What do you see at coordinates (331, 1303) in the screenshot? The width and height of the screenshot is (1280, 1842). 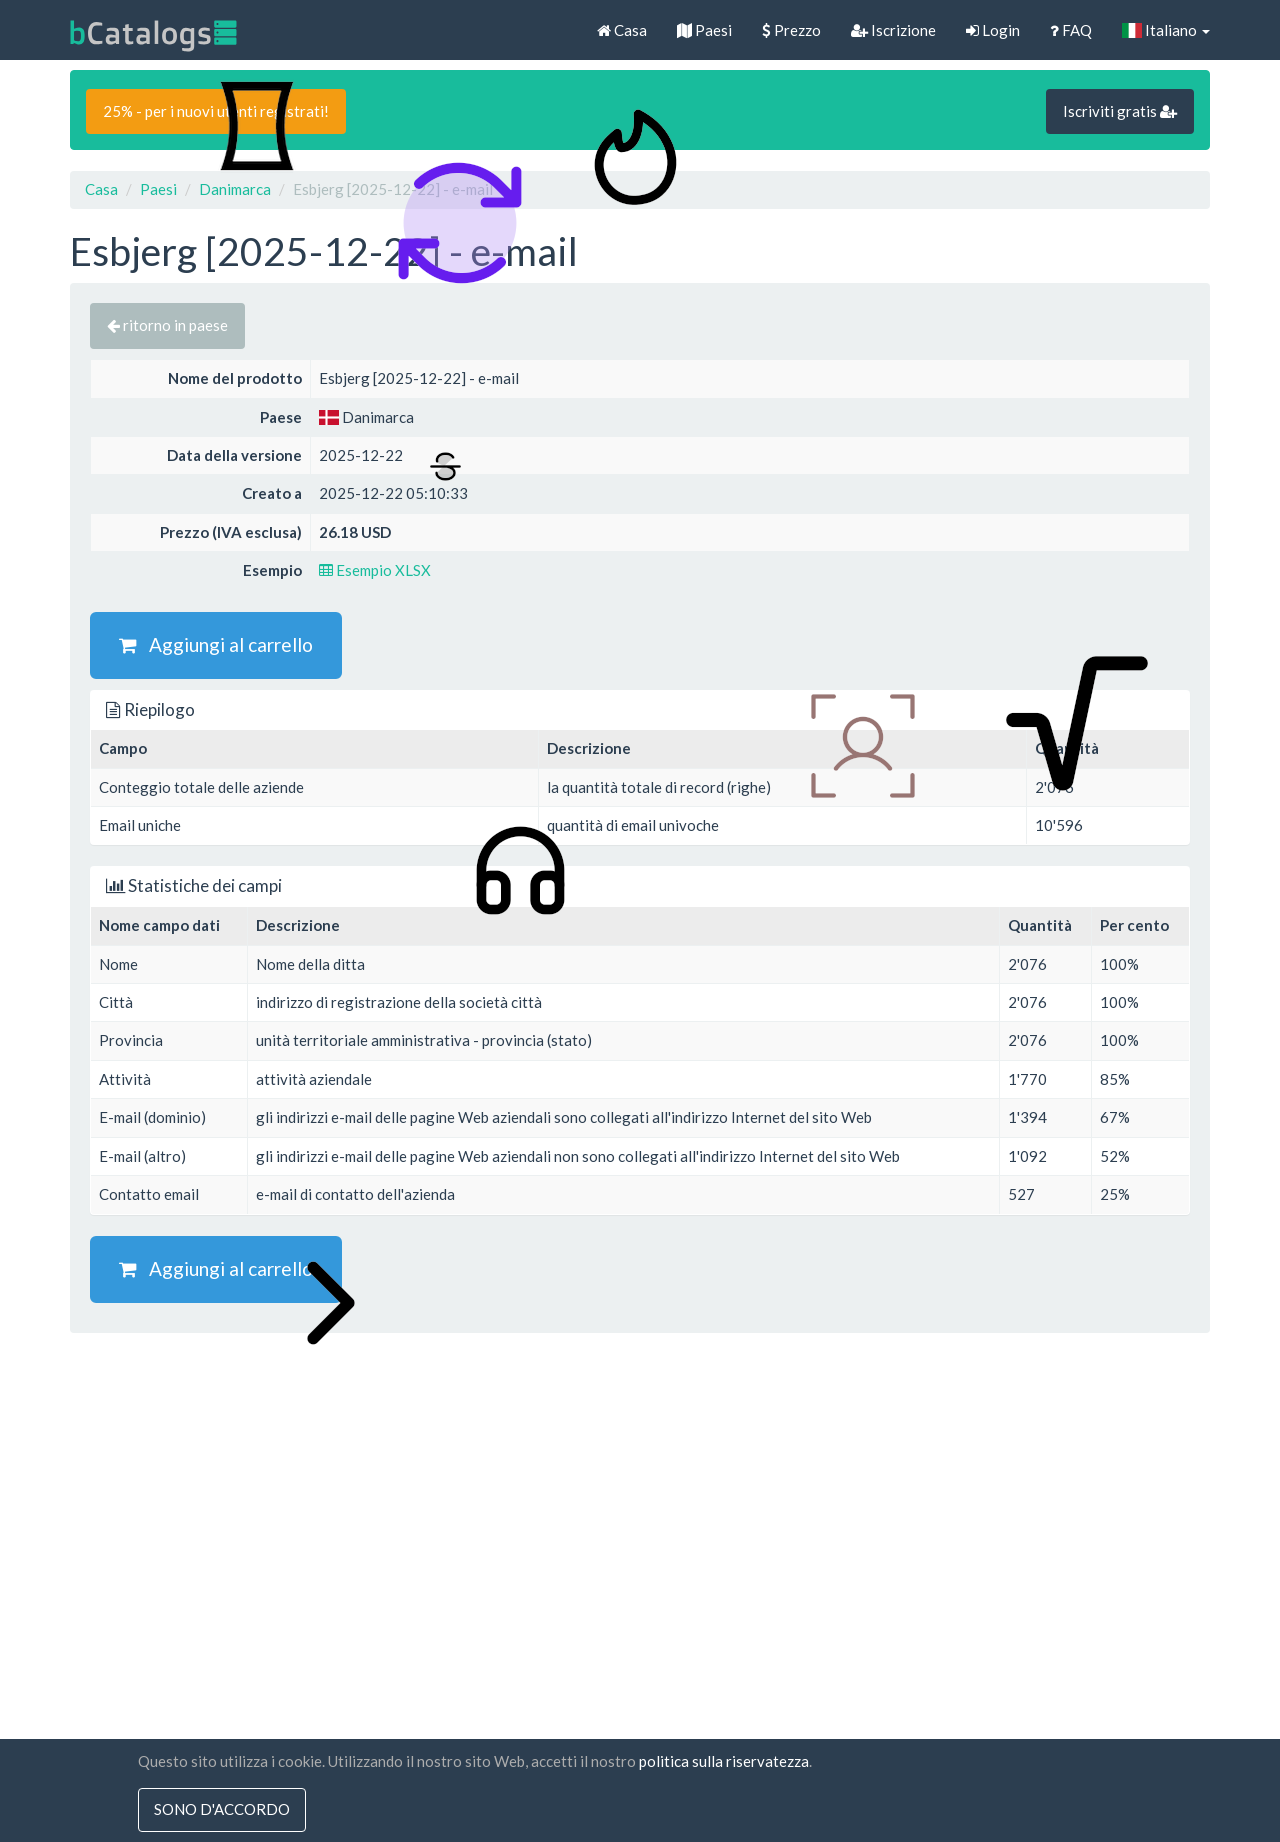 I see `navigate to the next item or page` at bounding box center [331, 1303].